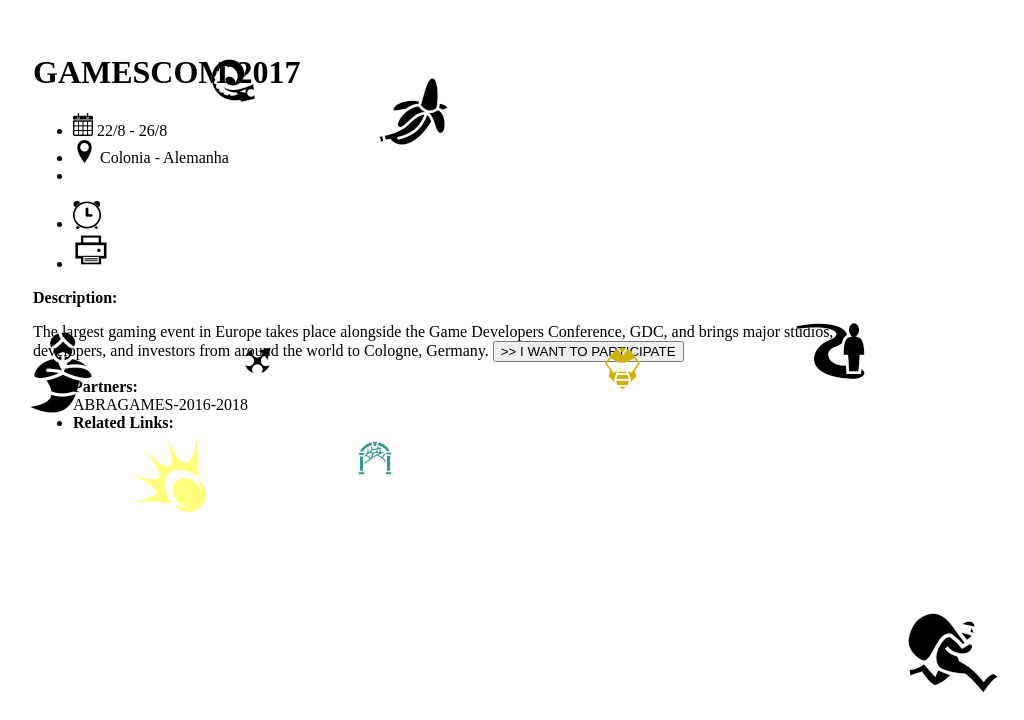  Describe the element at coordinates (63, 373) in the screenshot. I see `summon or interact with a djinn character` at that location.